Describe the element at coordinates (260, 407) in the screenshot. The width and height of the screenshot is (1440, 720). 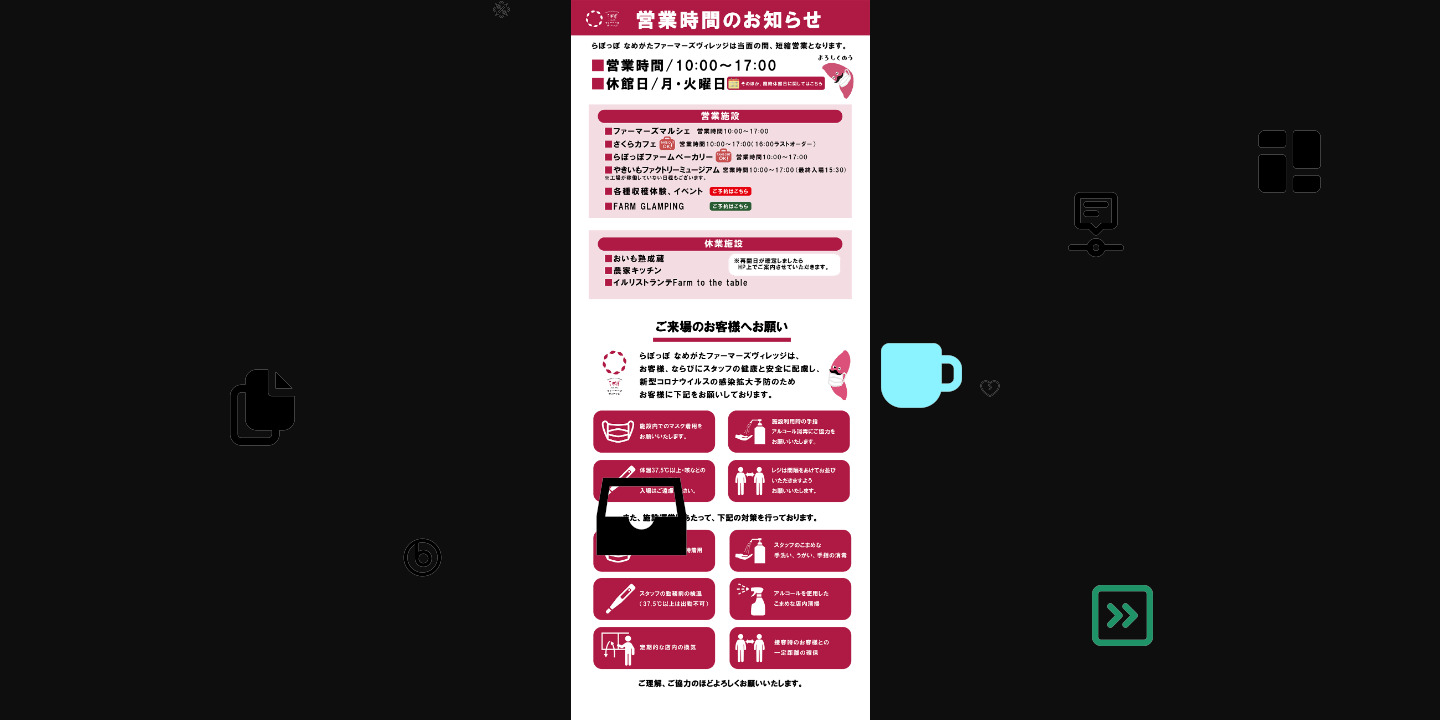
I see `access your files and documents` at that location.